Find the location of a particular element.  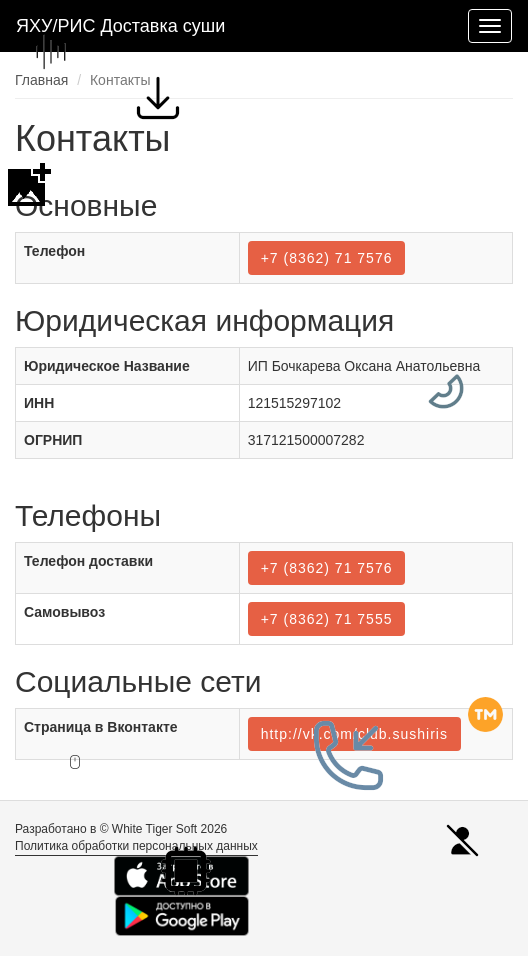

mouse input device indicator is located at coordinates (75, 762).